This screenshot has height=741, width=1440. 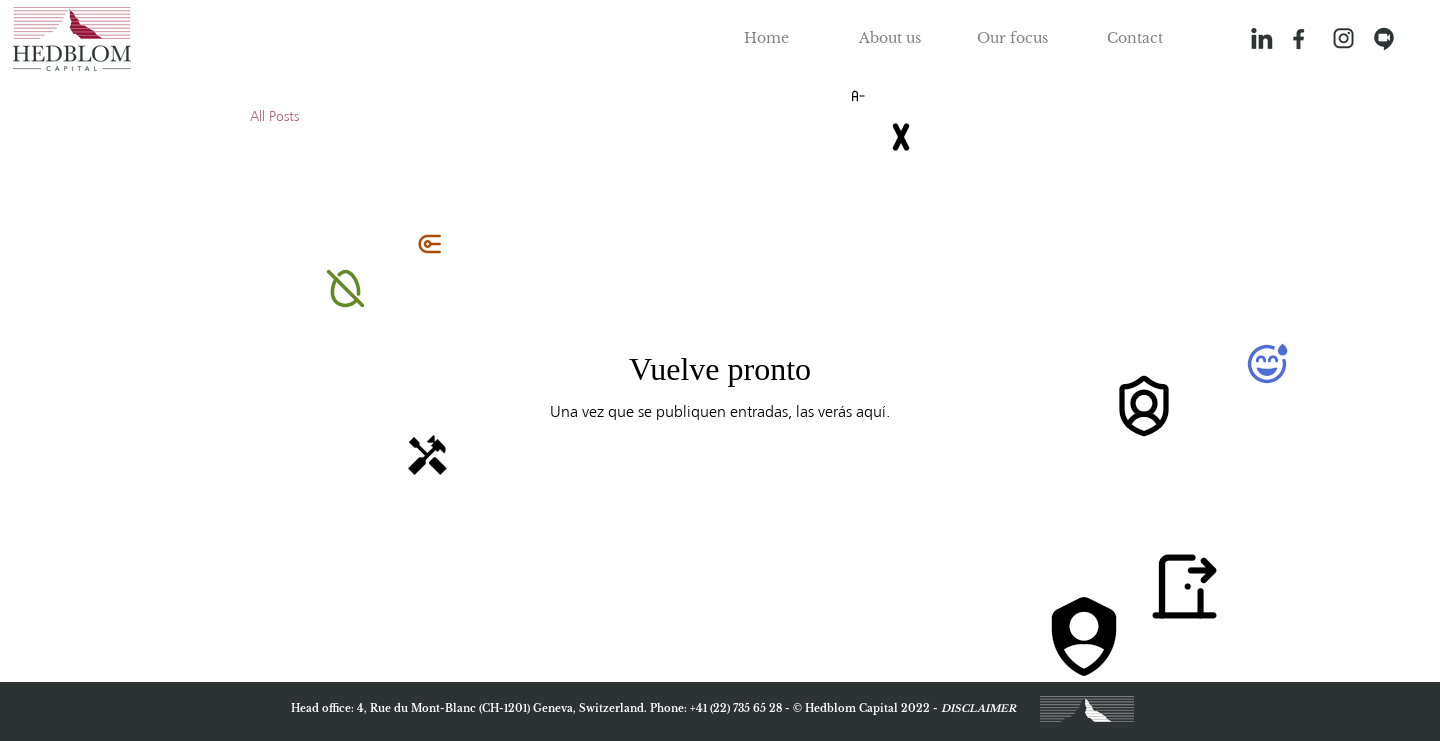 What do you see at coordinates (427, 455) in the screenshot?
I see `access tools and settings` at bounding box center [427, 455].